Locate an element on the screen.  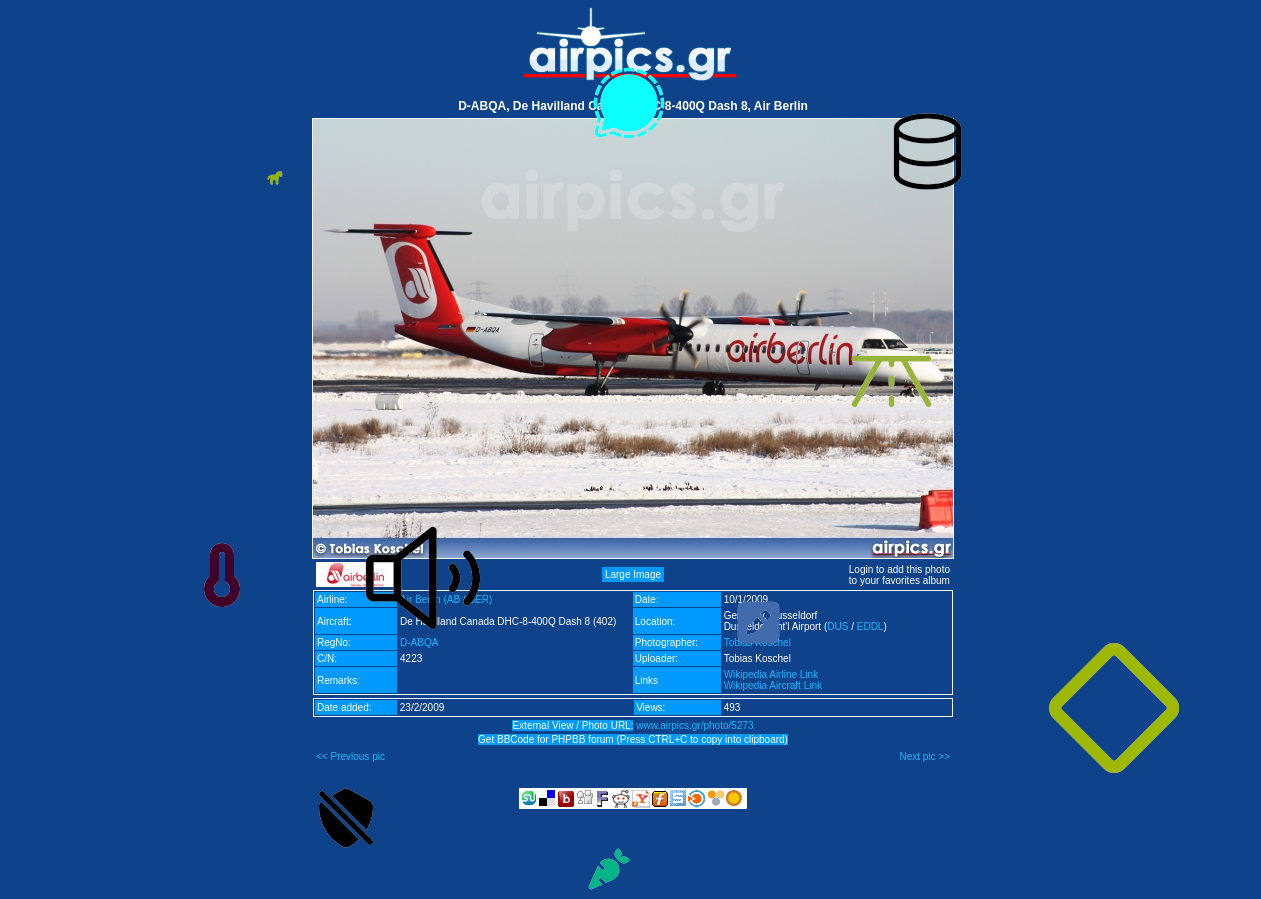
security or protection is disabled is located at coordinates (346, 818).